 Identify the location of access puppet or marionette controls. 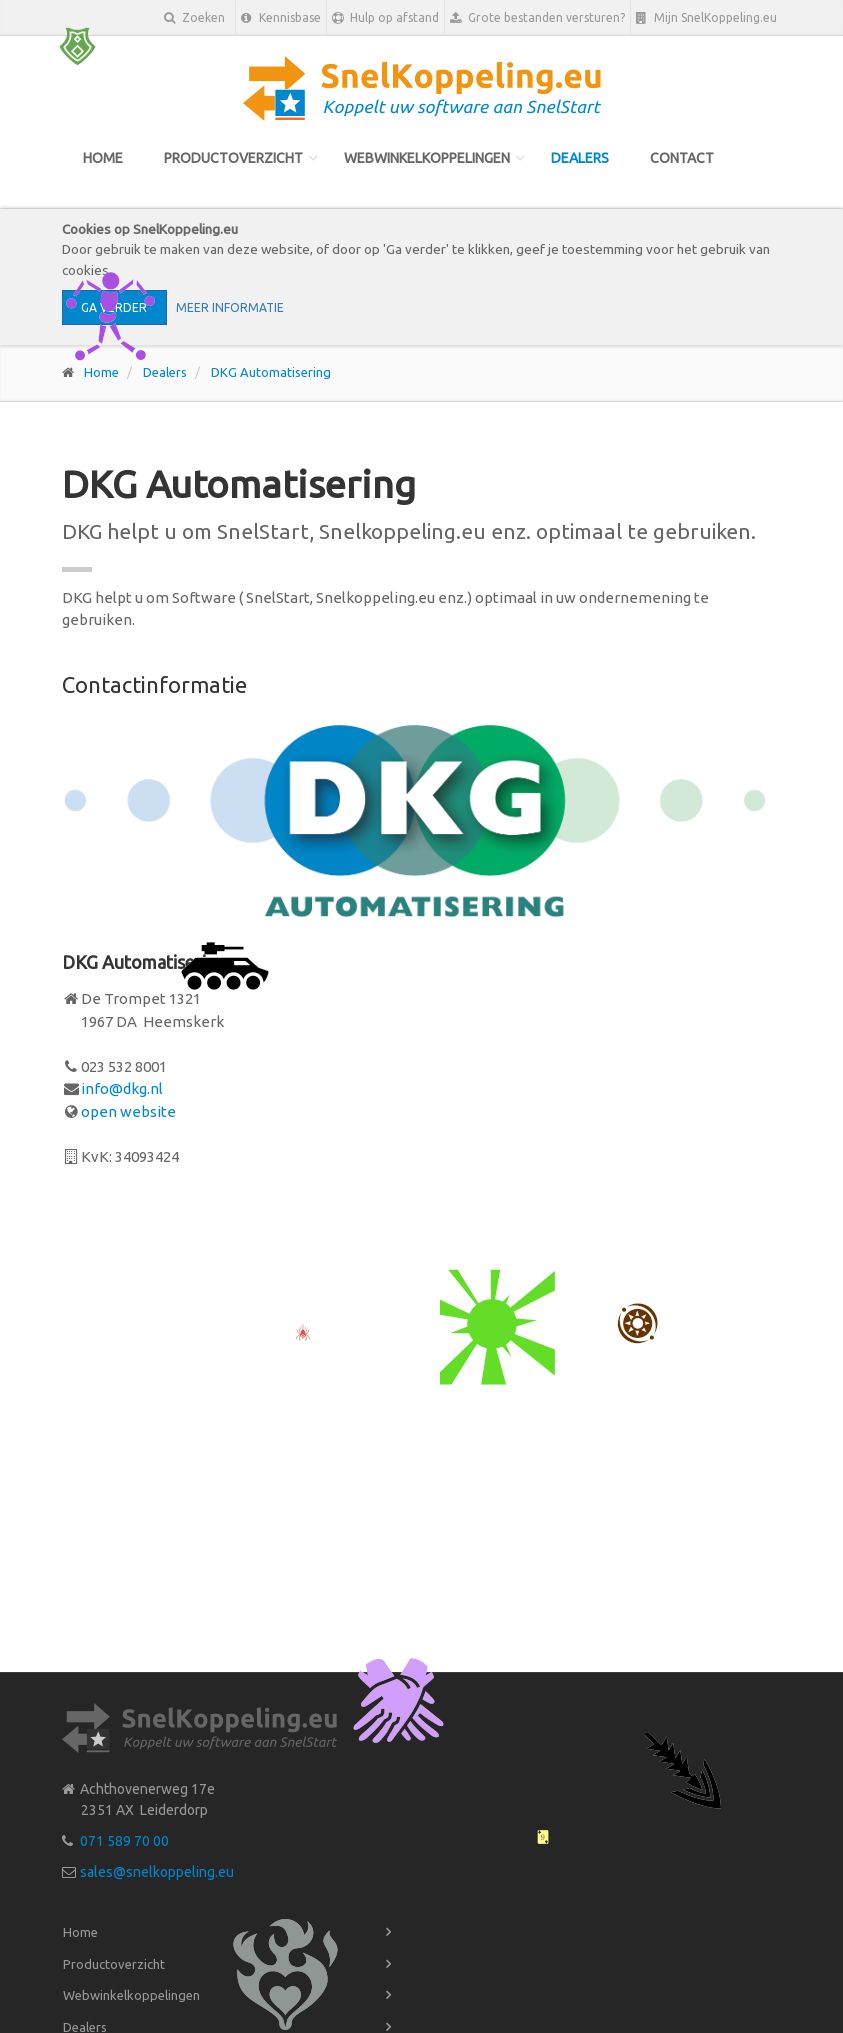
(110, 316).